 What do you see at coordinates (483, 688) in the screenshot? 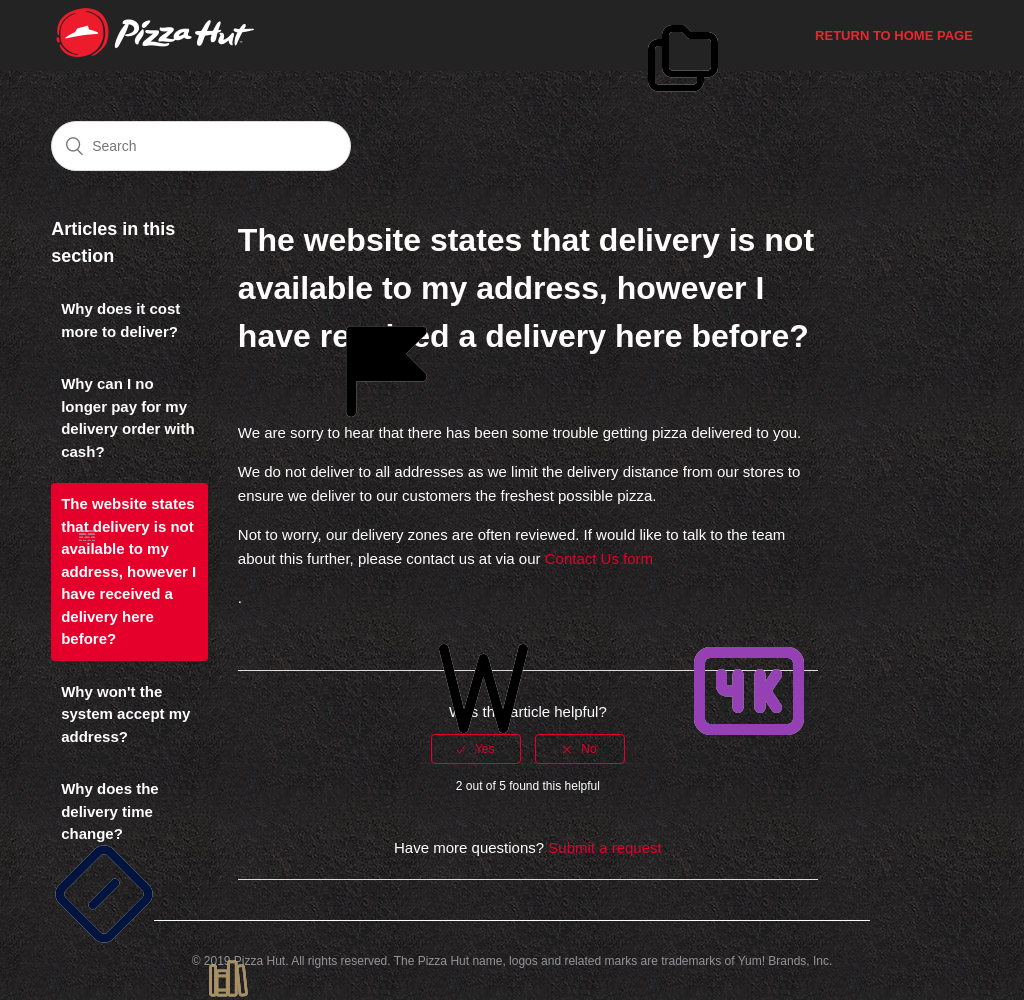
I see `indicates items or options starting with the letter W` at bounding box center [483, 688].